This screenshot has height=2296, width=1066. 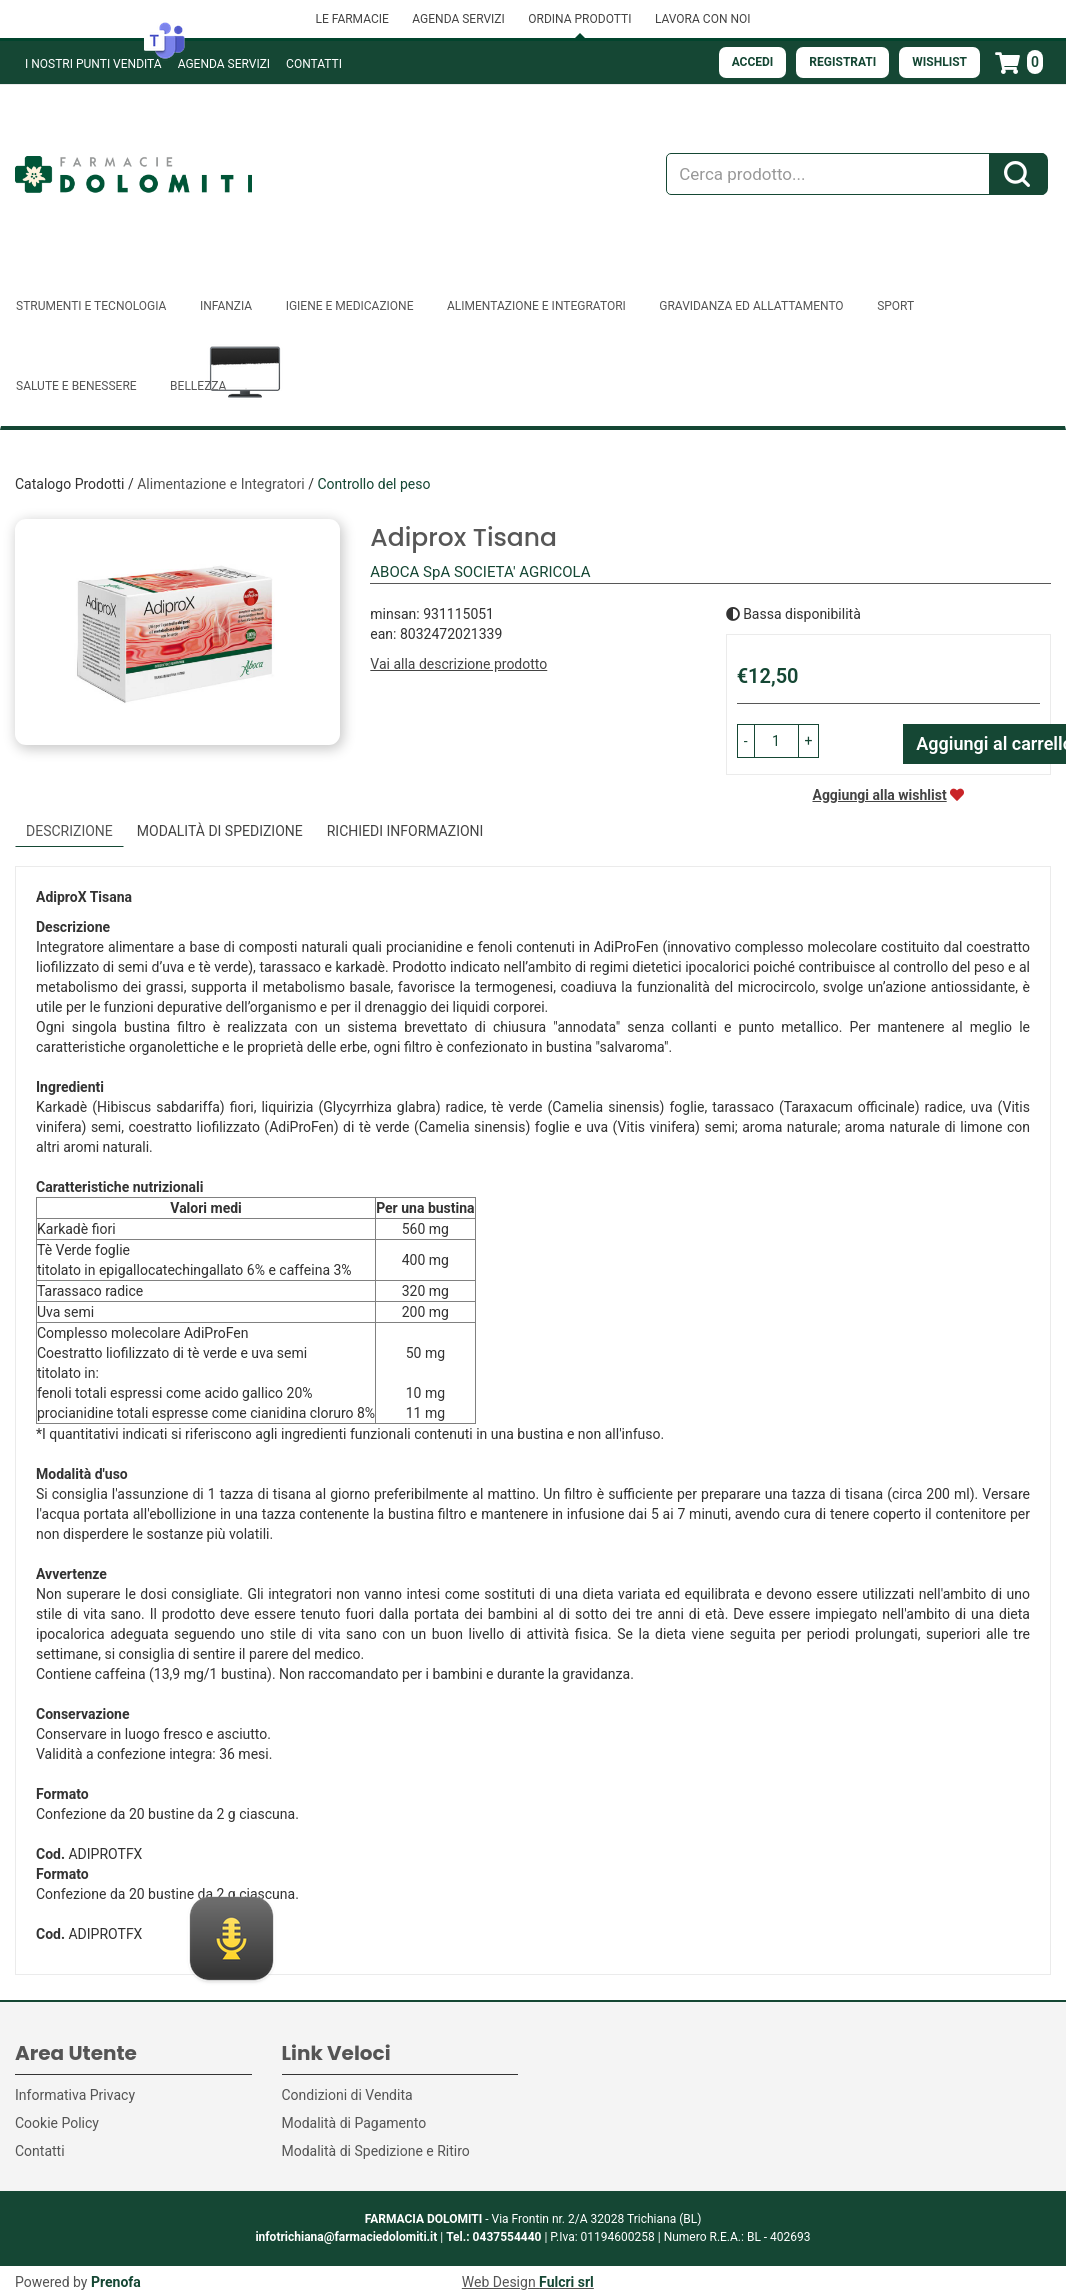 What do you see at coordinates (164, 40) in the screenshot?
I see `open microsoft teams` at bounding box center [164, 40].